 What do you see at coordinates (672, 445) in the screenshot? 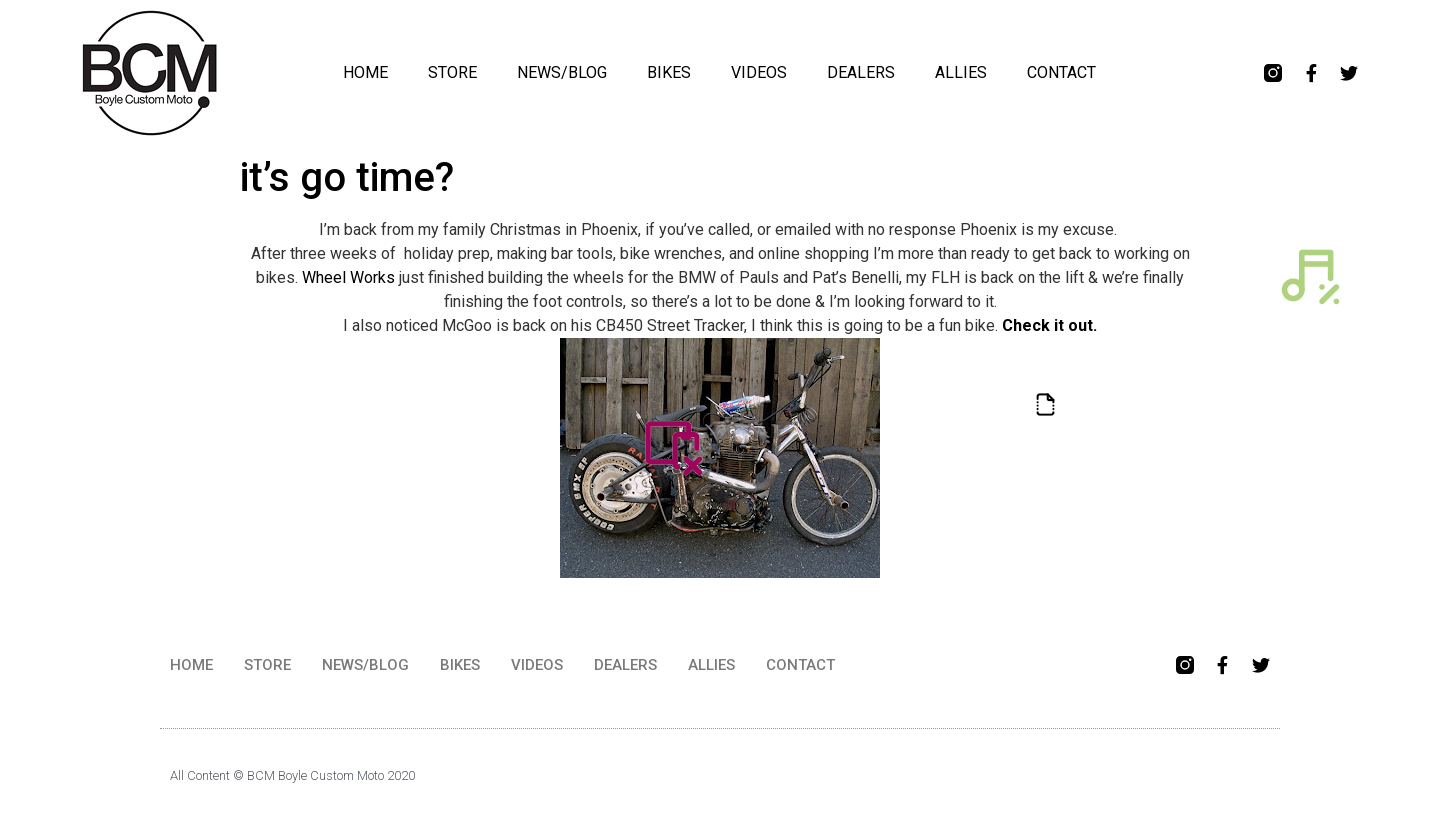
I see `disconnect or remove a device` at bounding box center [672, 445].